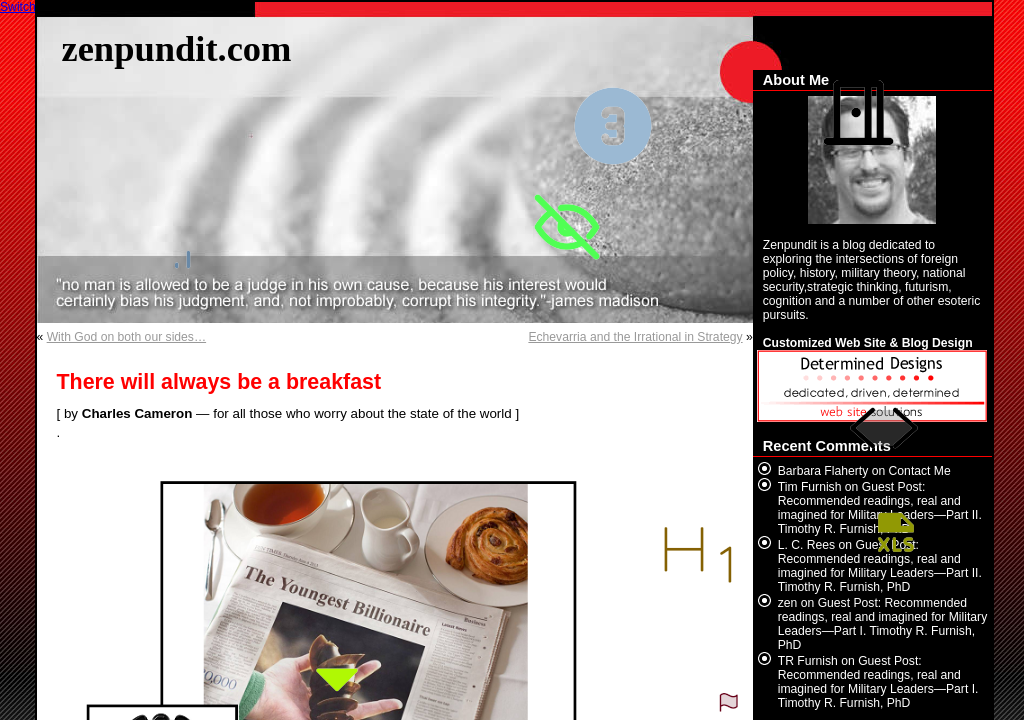 This screenshot has width=1024, height=720. What do you see at coordinates (728, 702) in the screenshot?
I see `flag or mark an item for follow-up` at bounding box center [728, 702].